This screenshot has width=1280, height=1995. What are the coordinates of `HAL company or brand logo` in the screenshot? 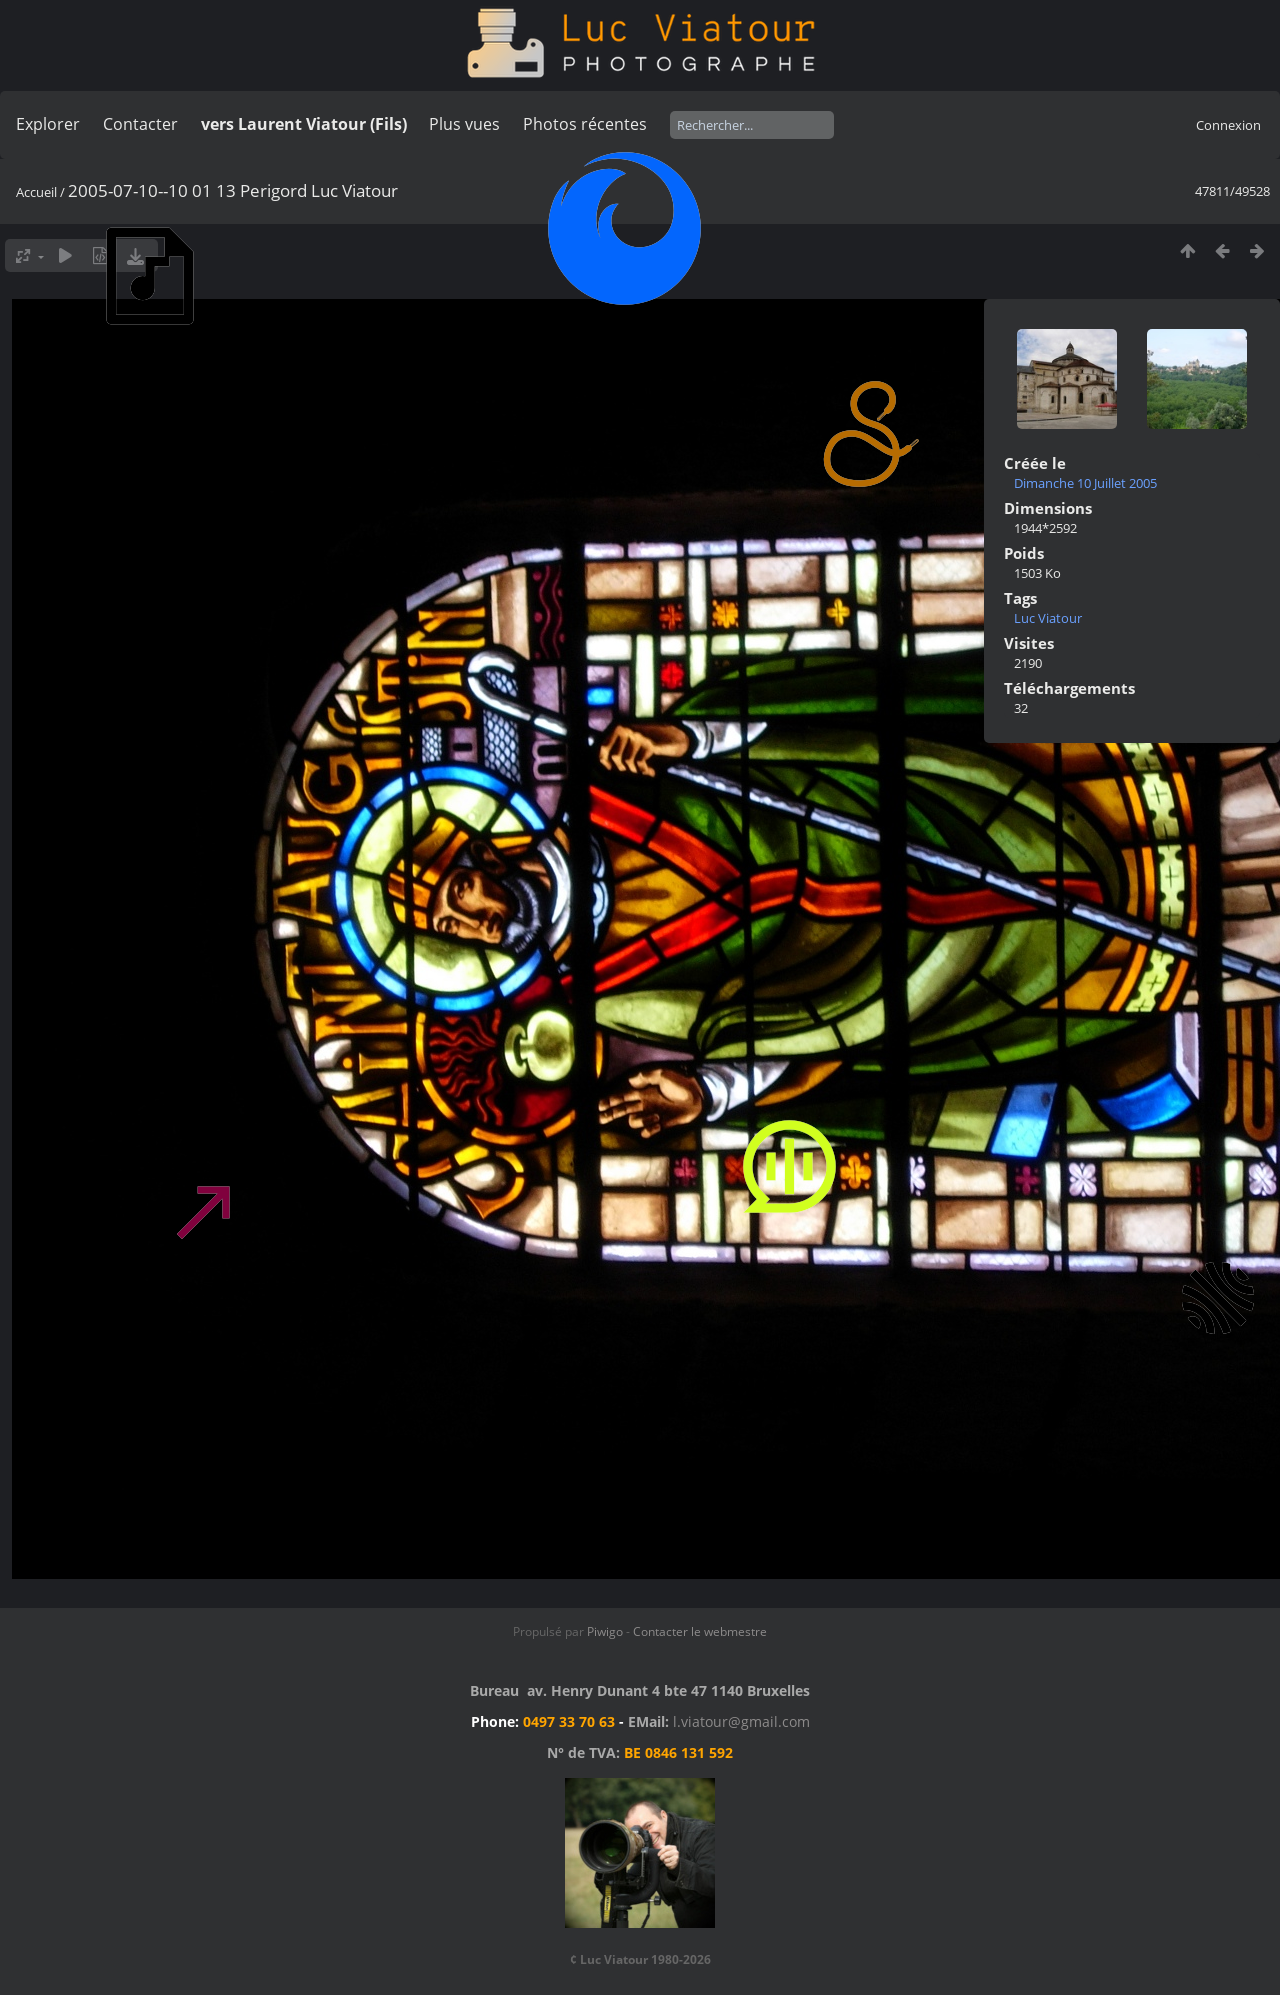 It's located at (1218, 1298).